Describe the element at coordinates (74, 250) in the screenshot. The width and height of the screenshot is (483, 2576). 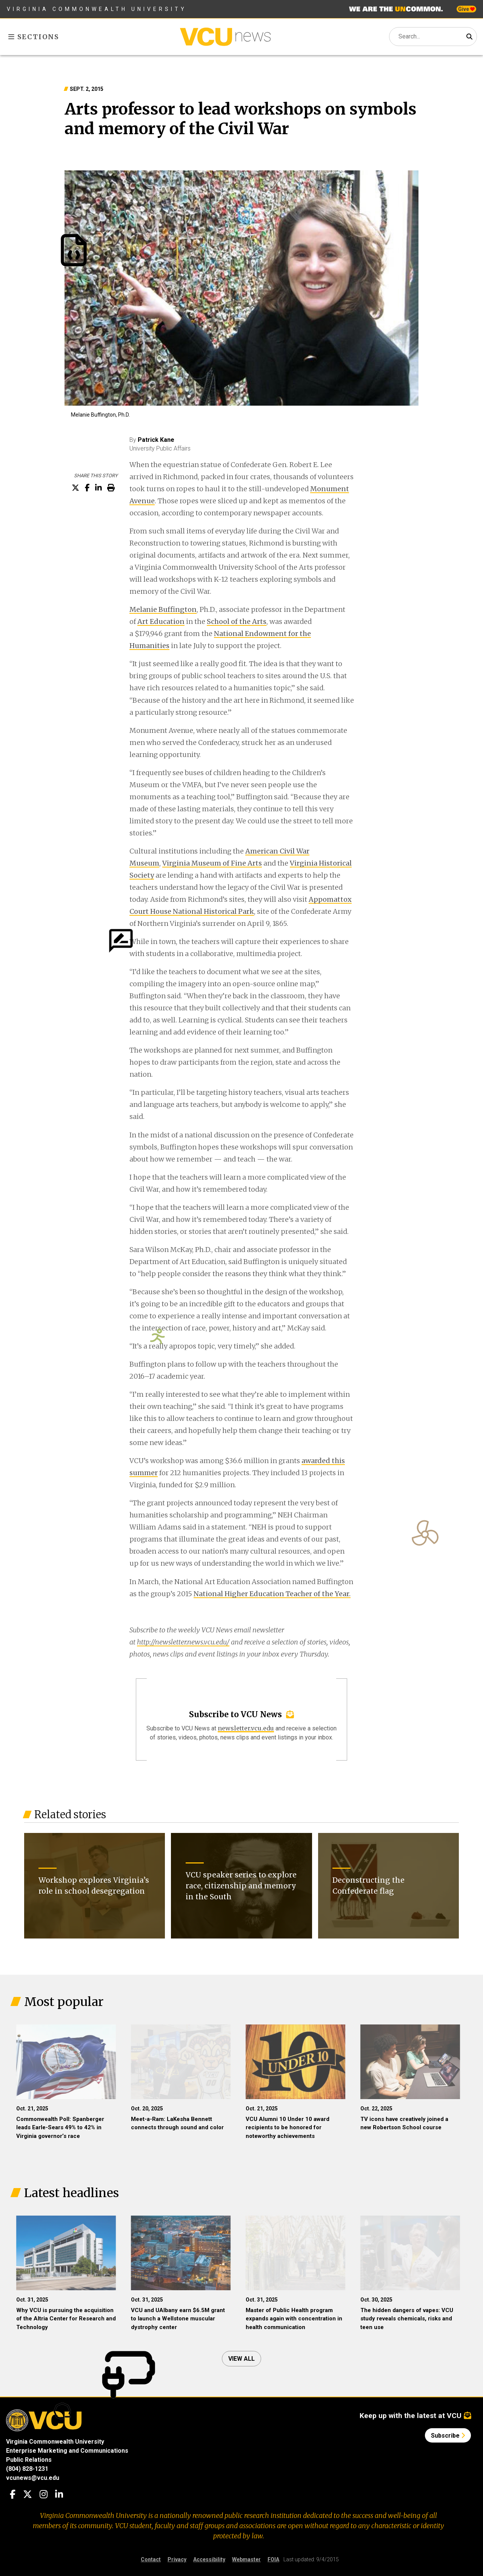
I see `view source code file` at that location.